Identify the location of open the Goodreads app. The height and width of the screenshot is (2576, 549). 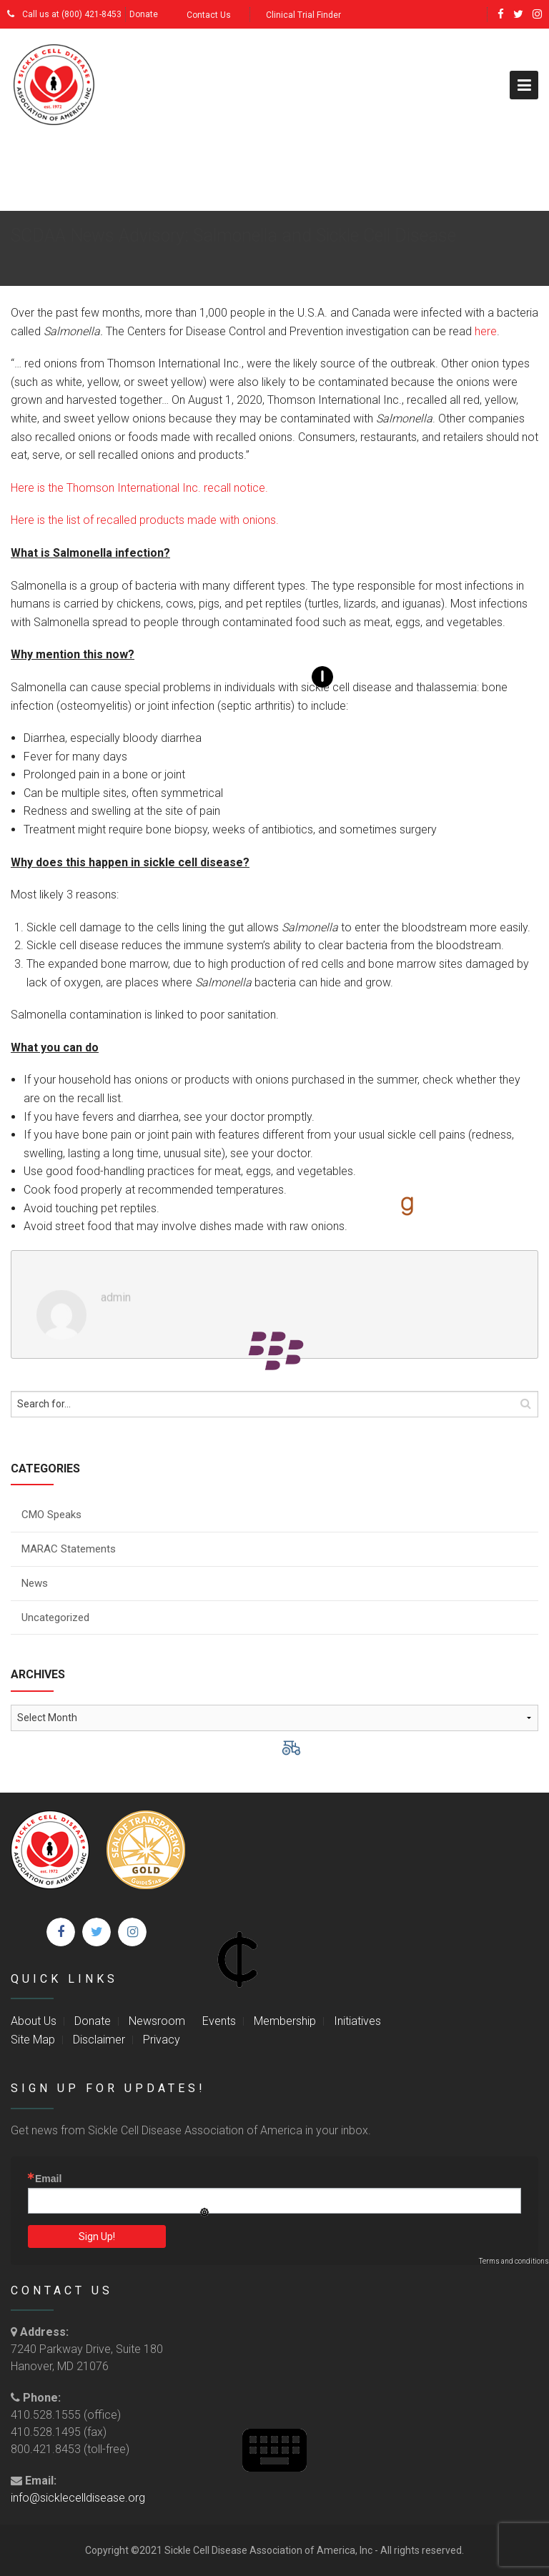
(407, 1206).